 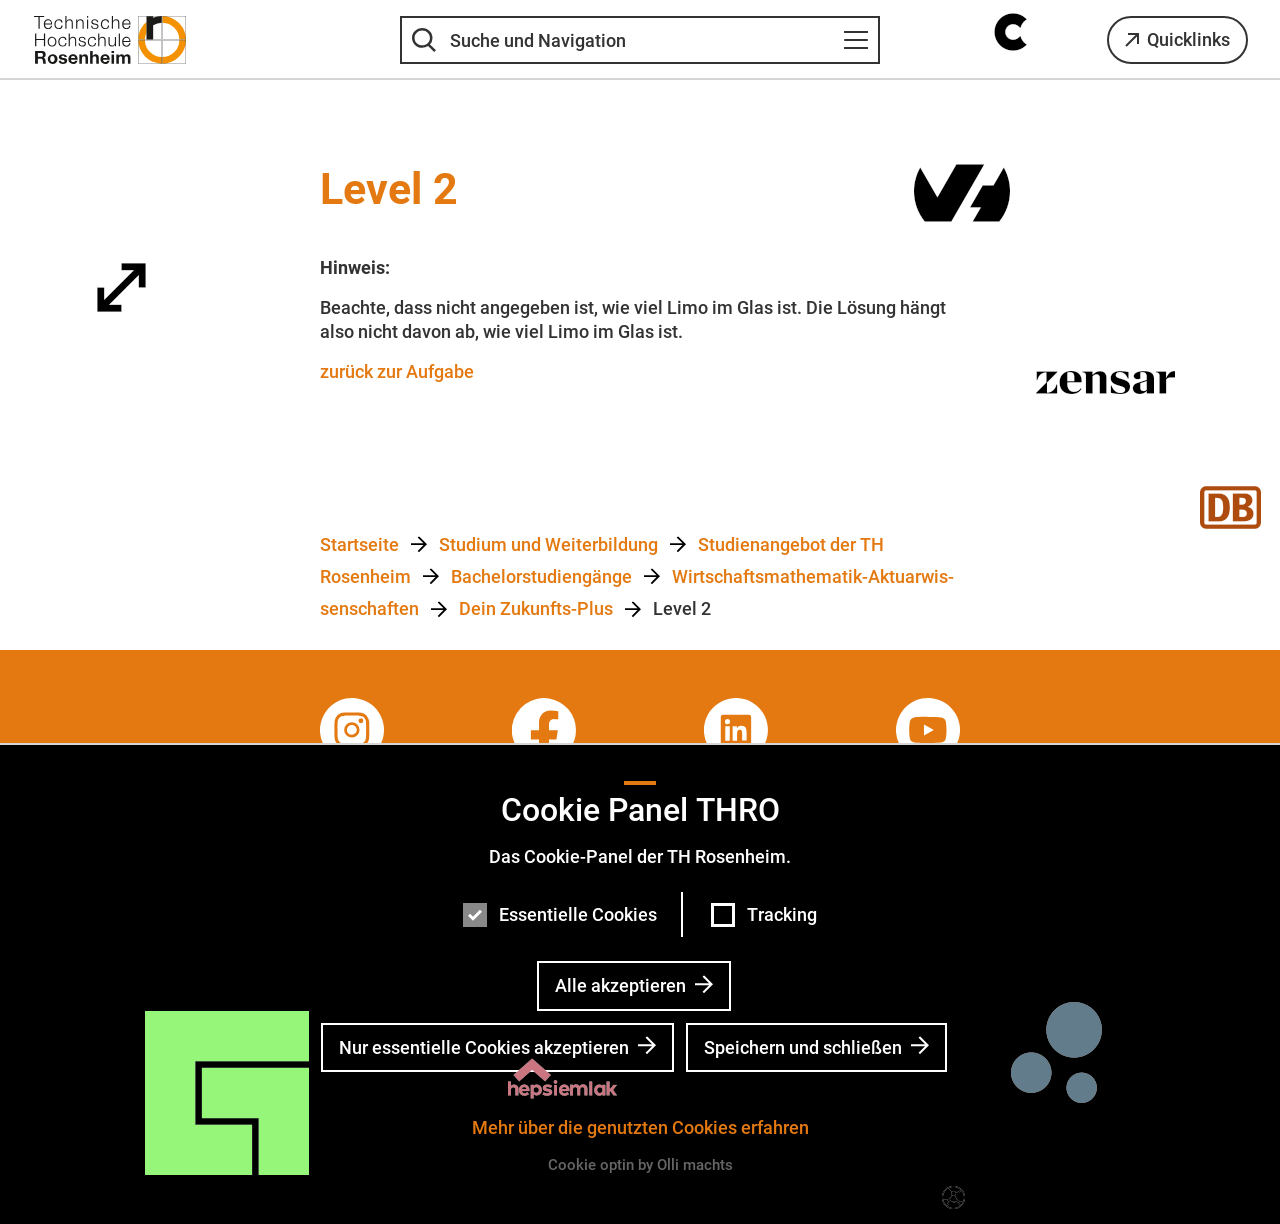 I want to click on open the Hepsiemlak real estate app, so click(x=562, y=1078).